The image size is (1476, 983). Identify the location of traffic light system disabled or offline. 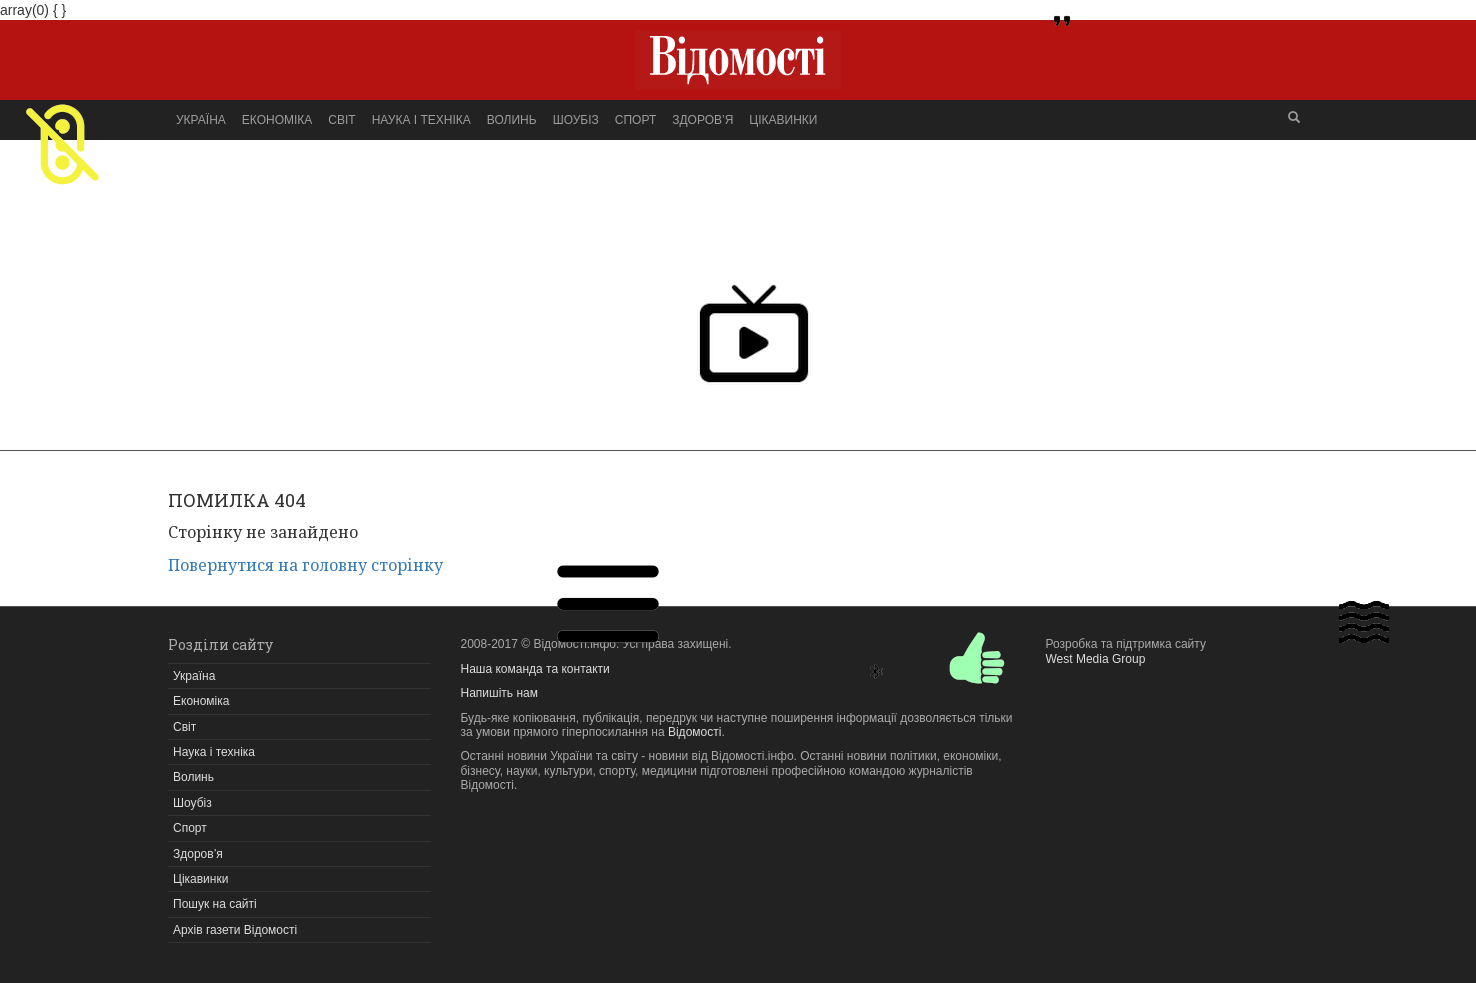
(62, 144).